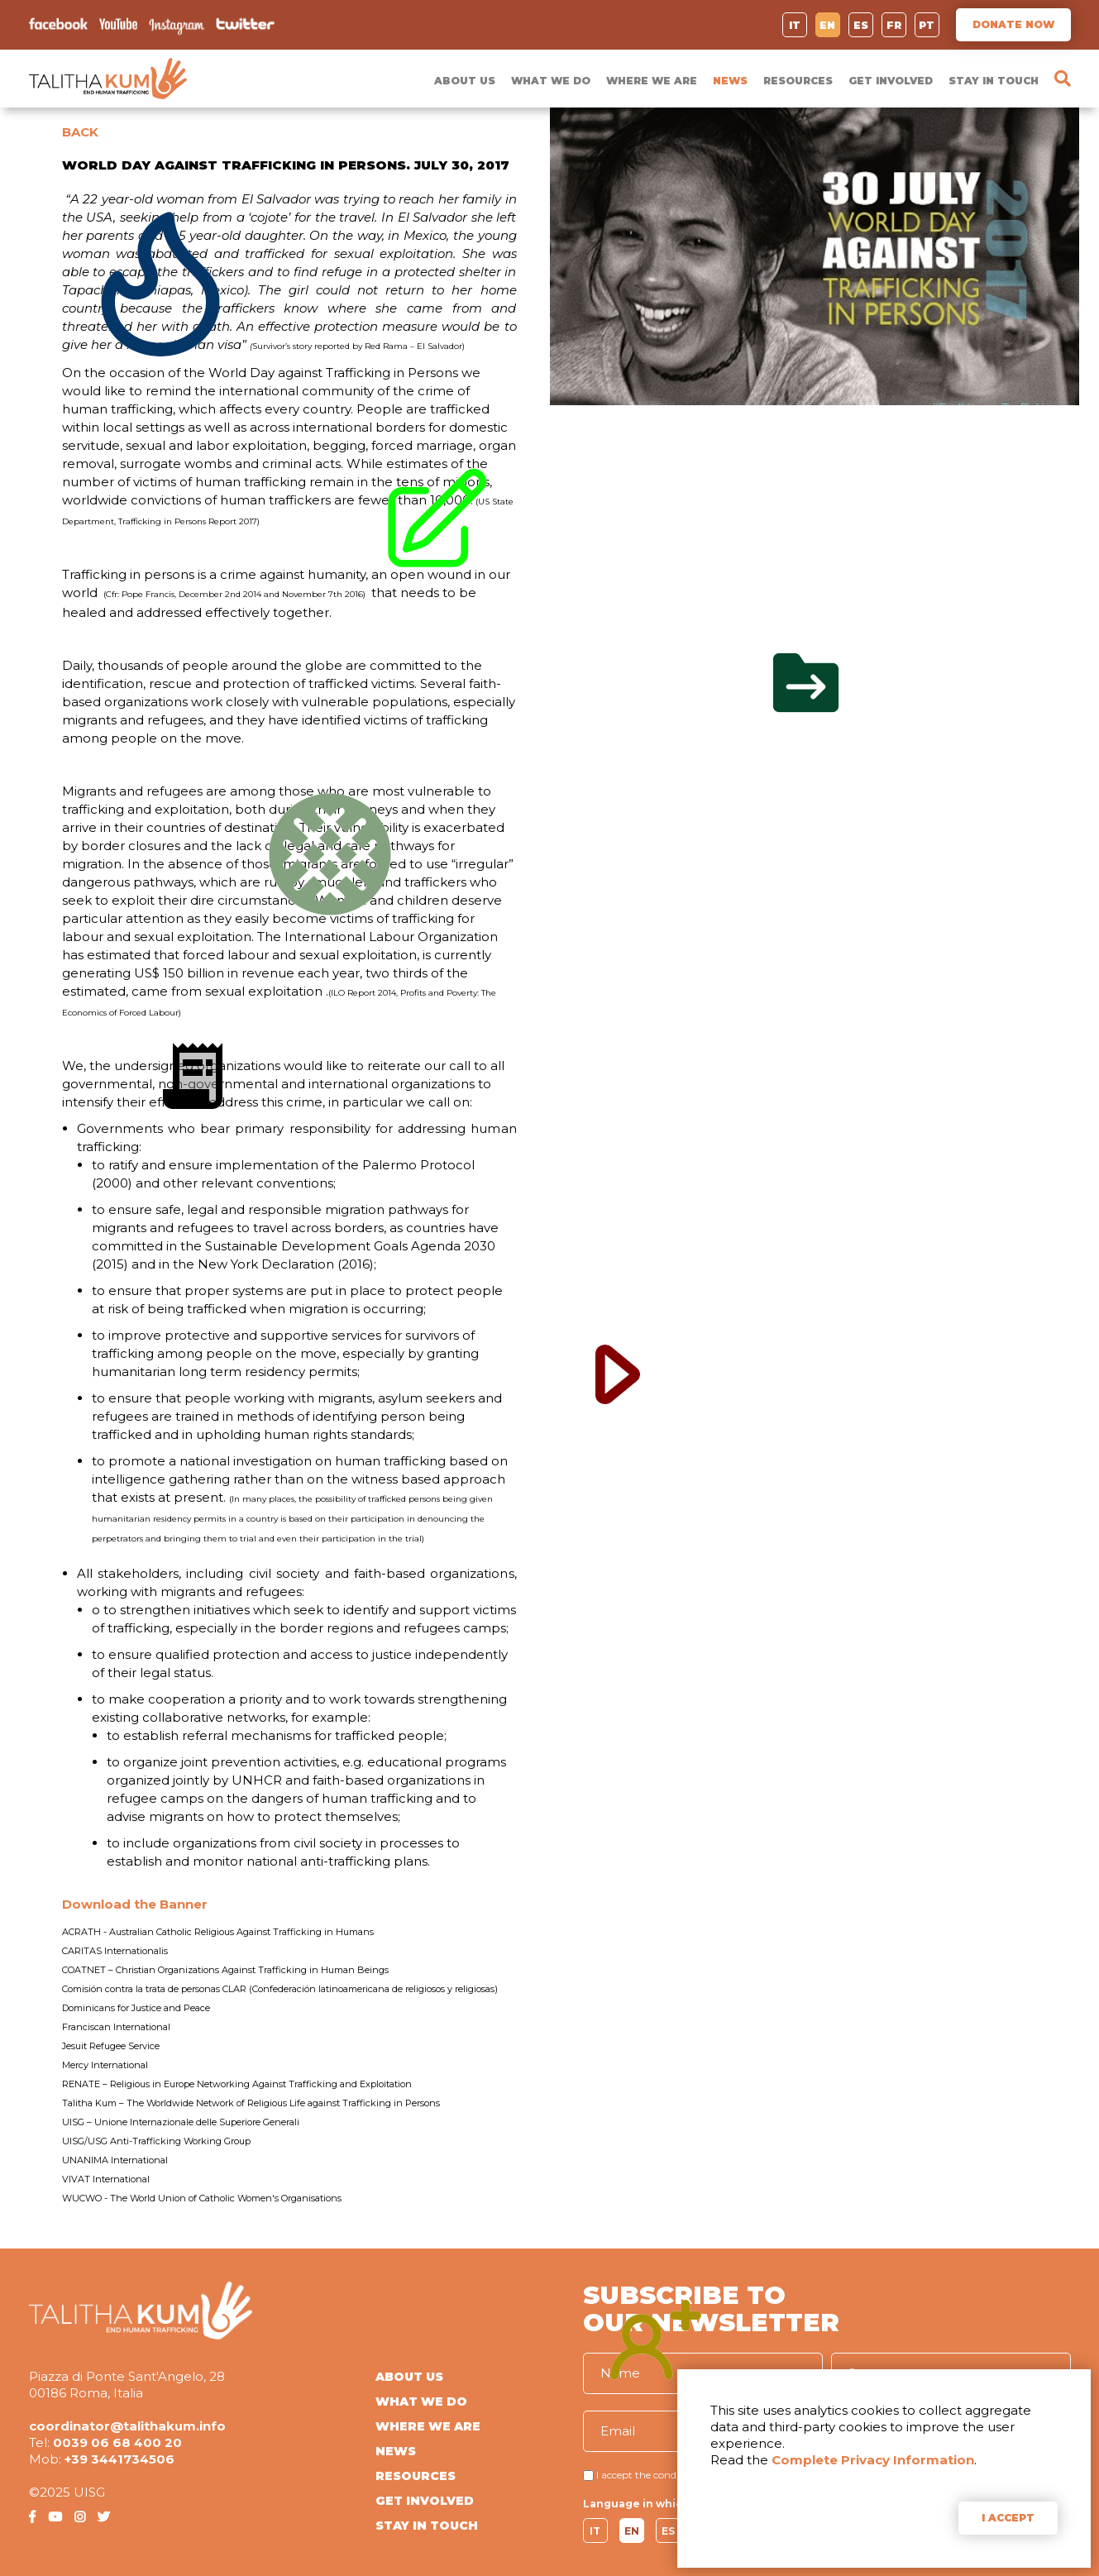 This screenshot has width=1099, height=2576. What do you see at coordinates (193, 1076) in the screenshot?
I see `view receipt or transaction details` at bounding box center [193, 1076].